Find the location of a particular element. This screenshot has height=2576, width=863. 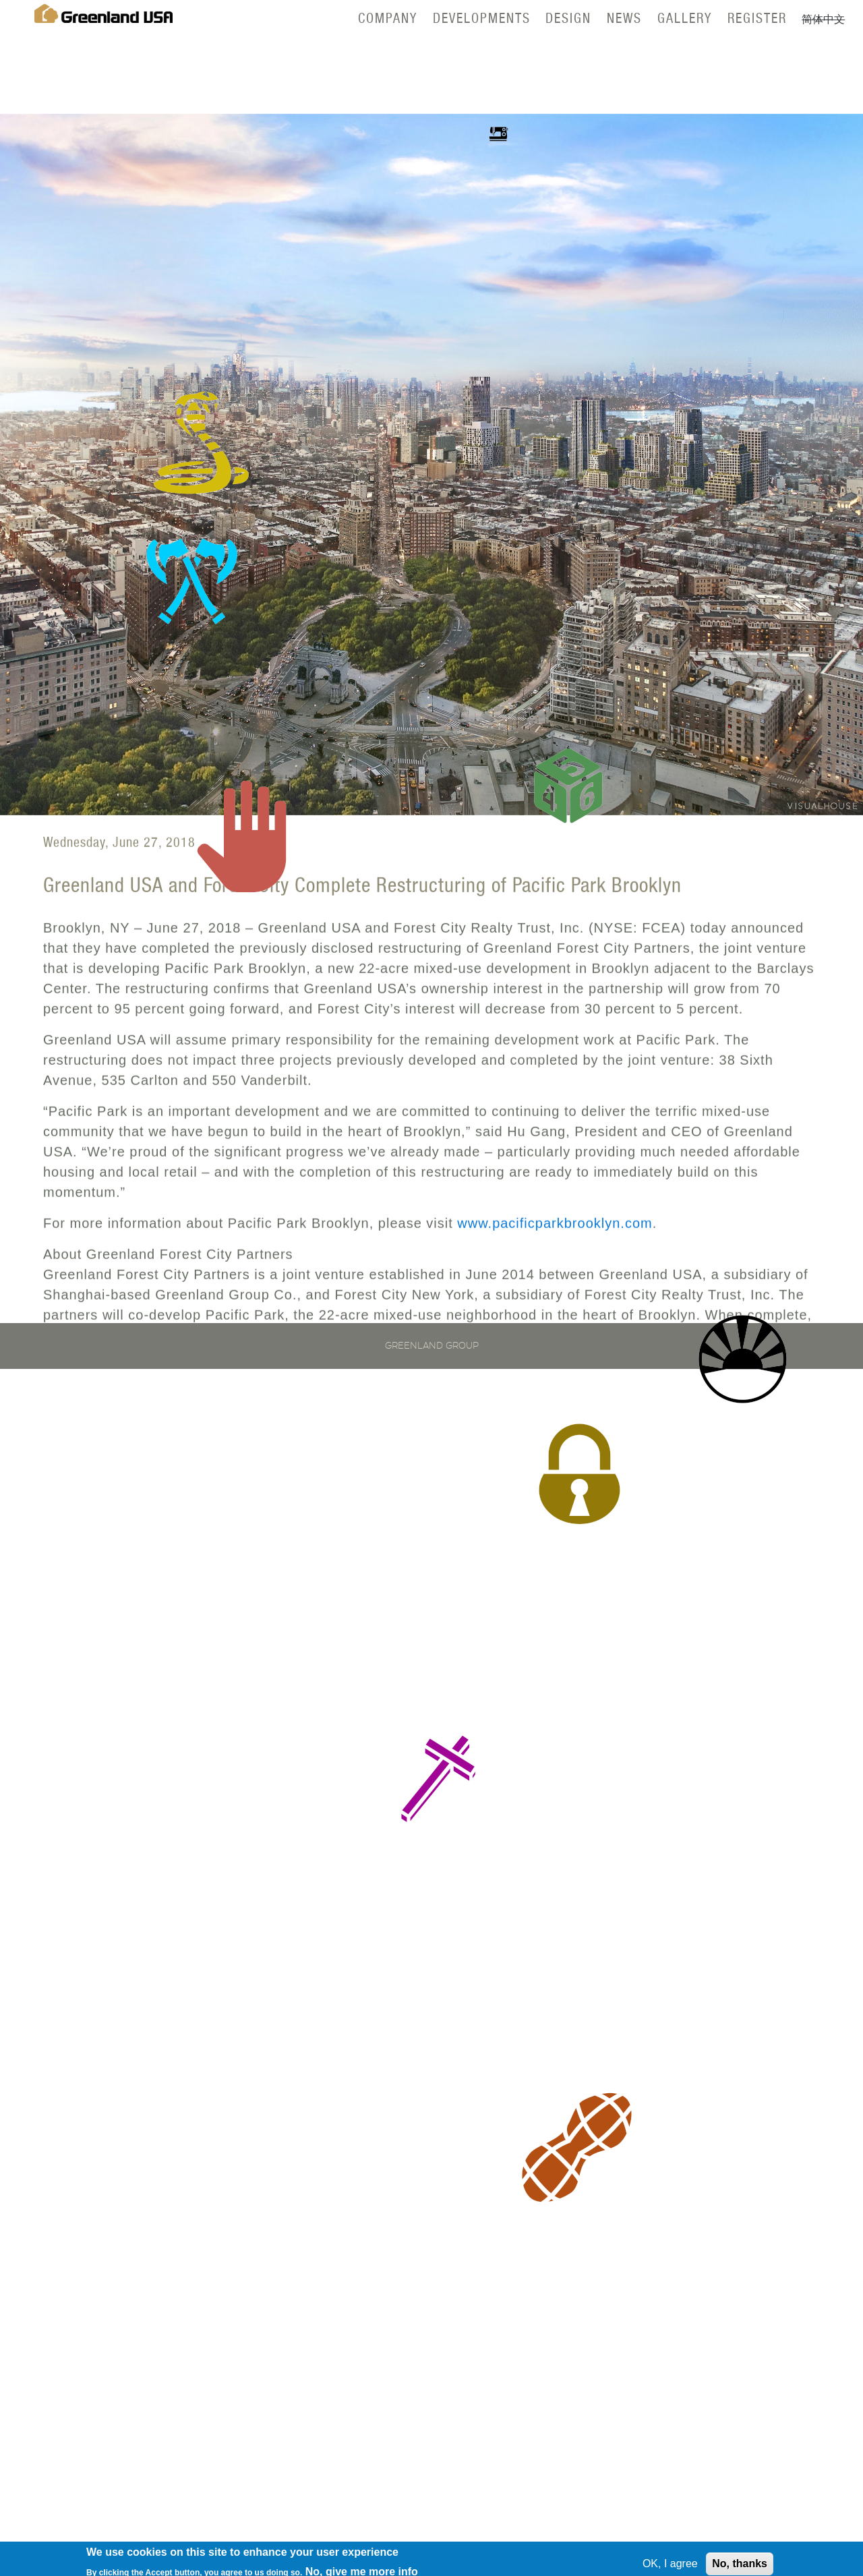

indicates peanut ingredient or allergen warning is located at coordinates (576, 2147).